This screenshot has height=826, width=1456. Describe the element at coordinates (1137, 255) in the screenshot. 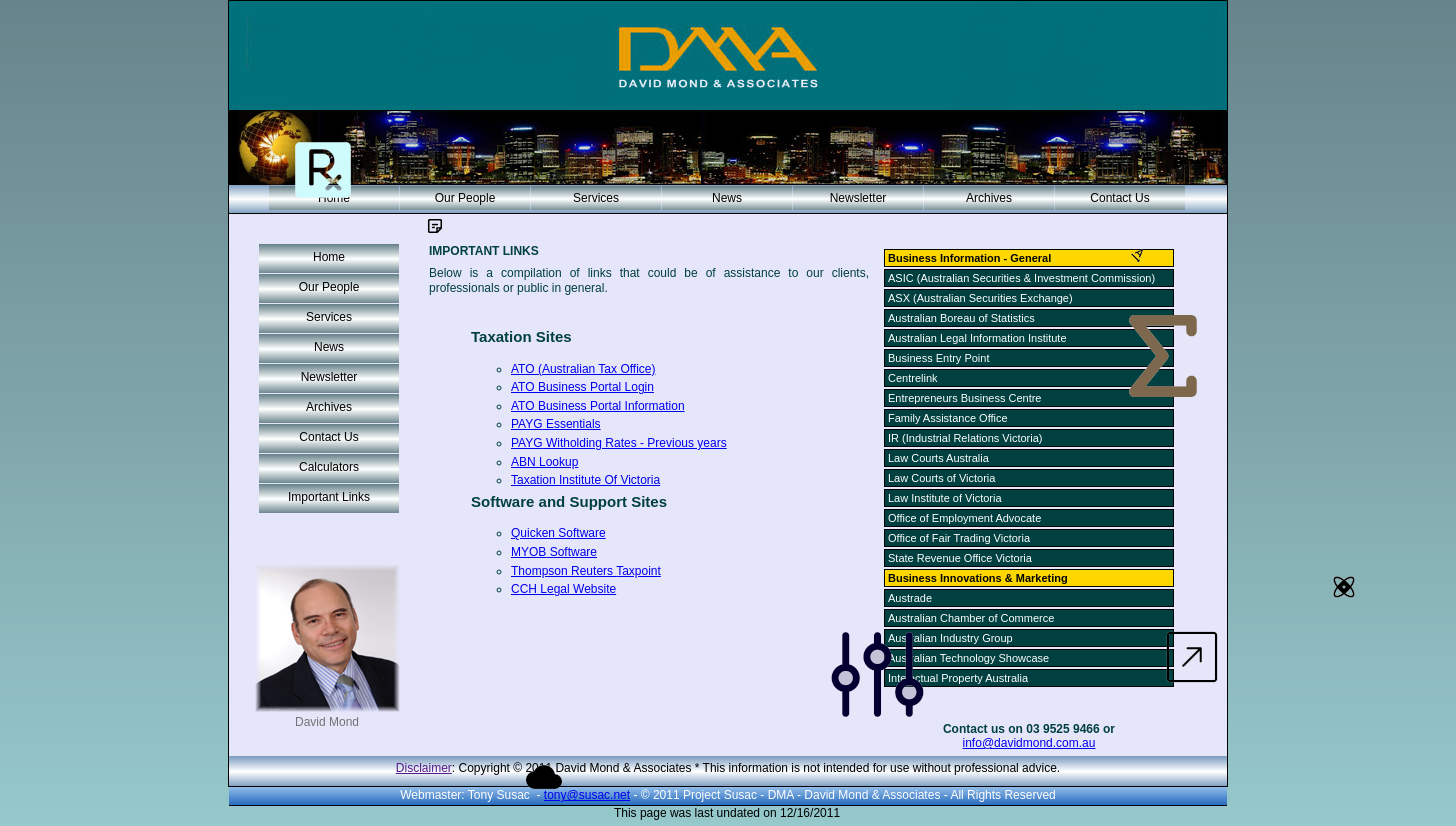

I see `rotate text at a downward angle` at that location.